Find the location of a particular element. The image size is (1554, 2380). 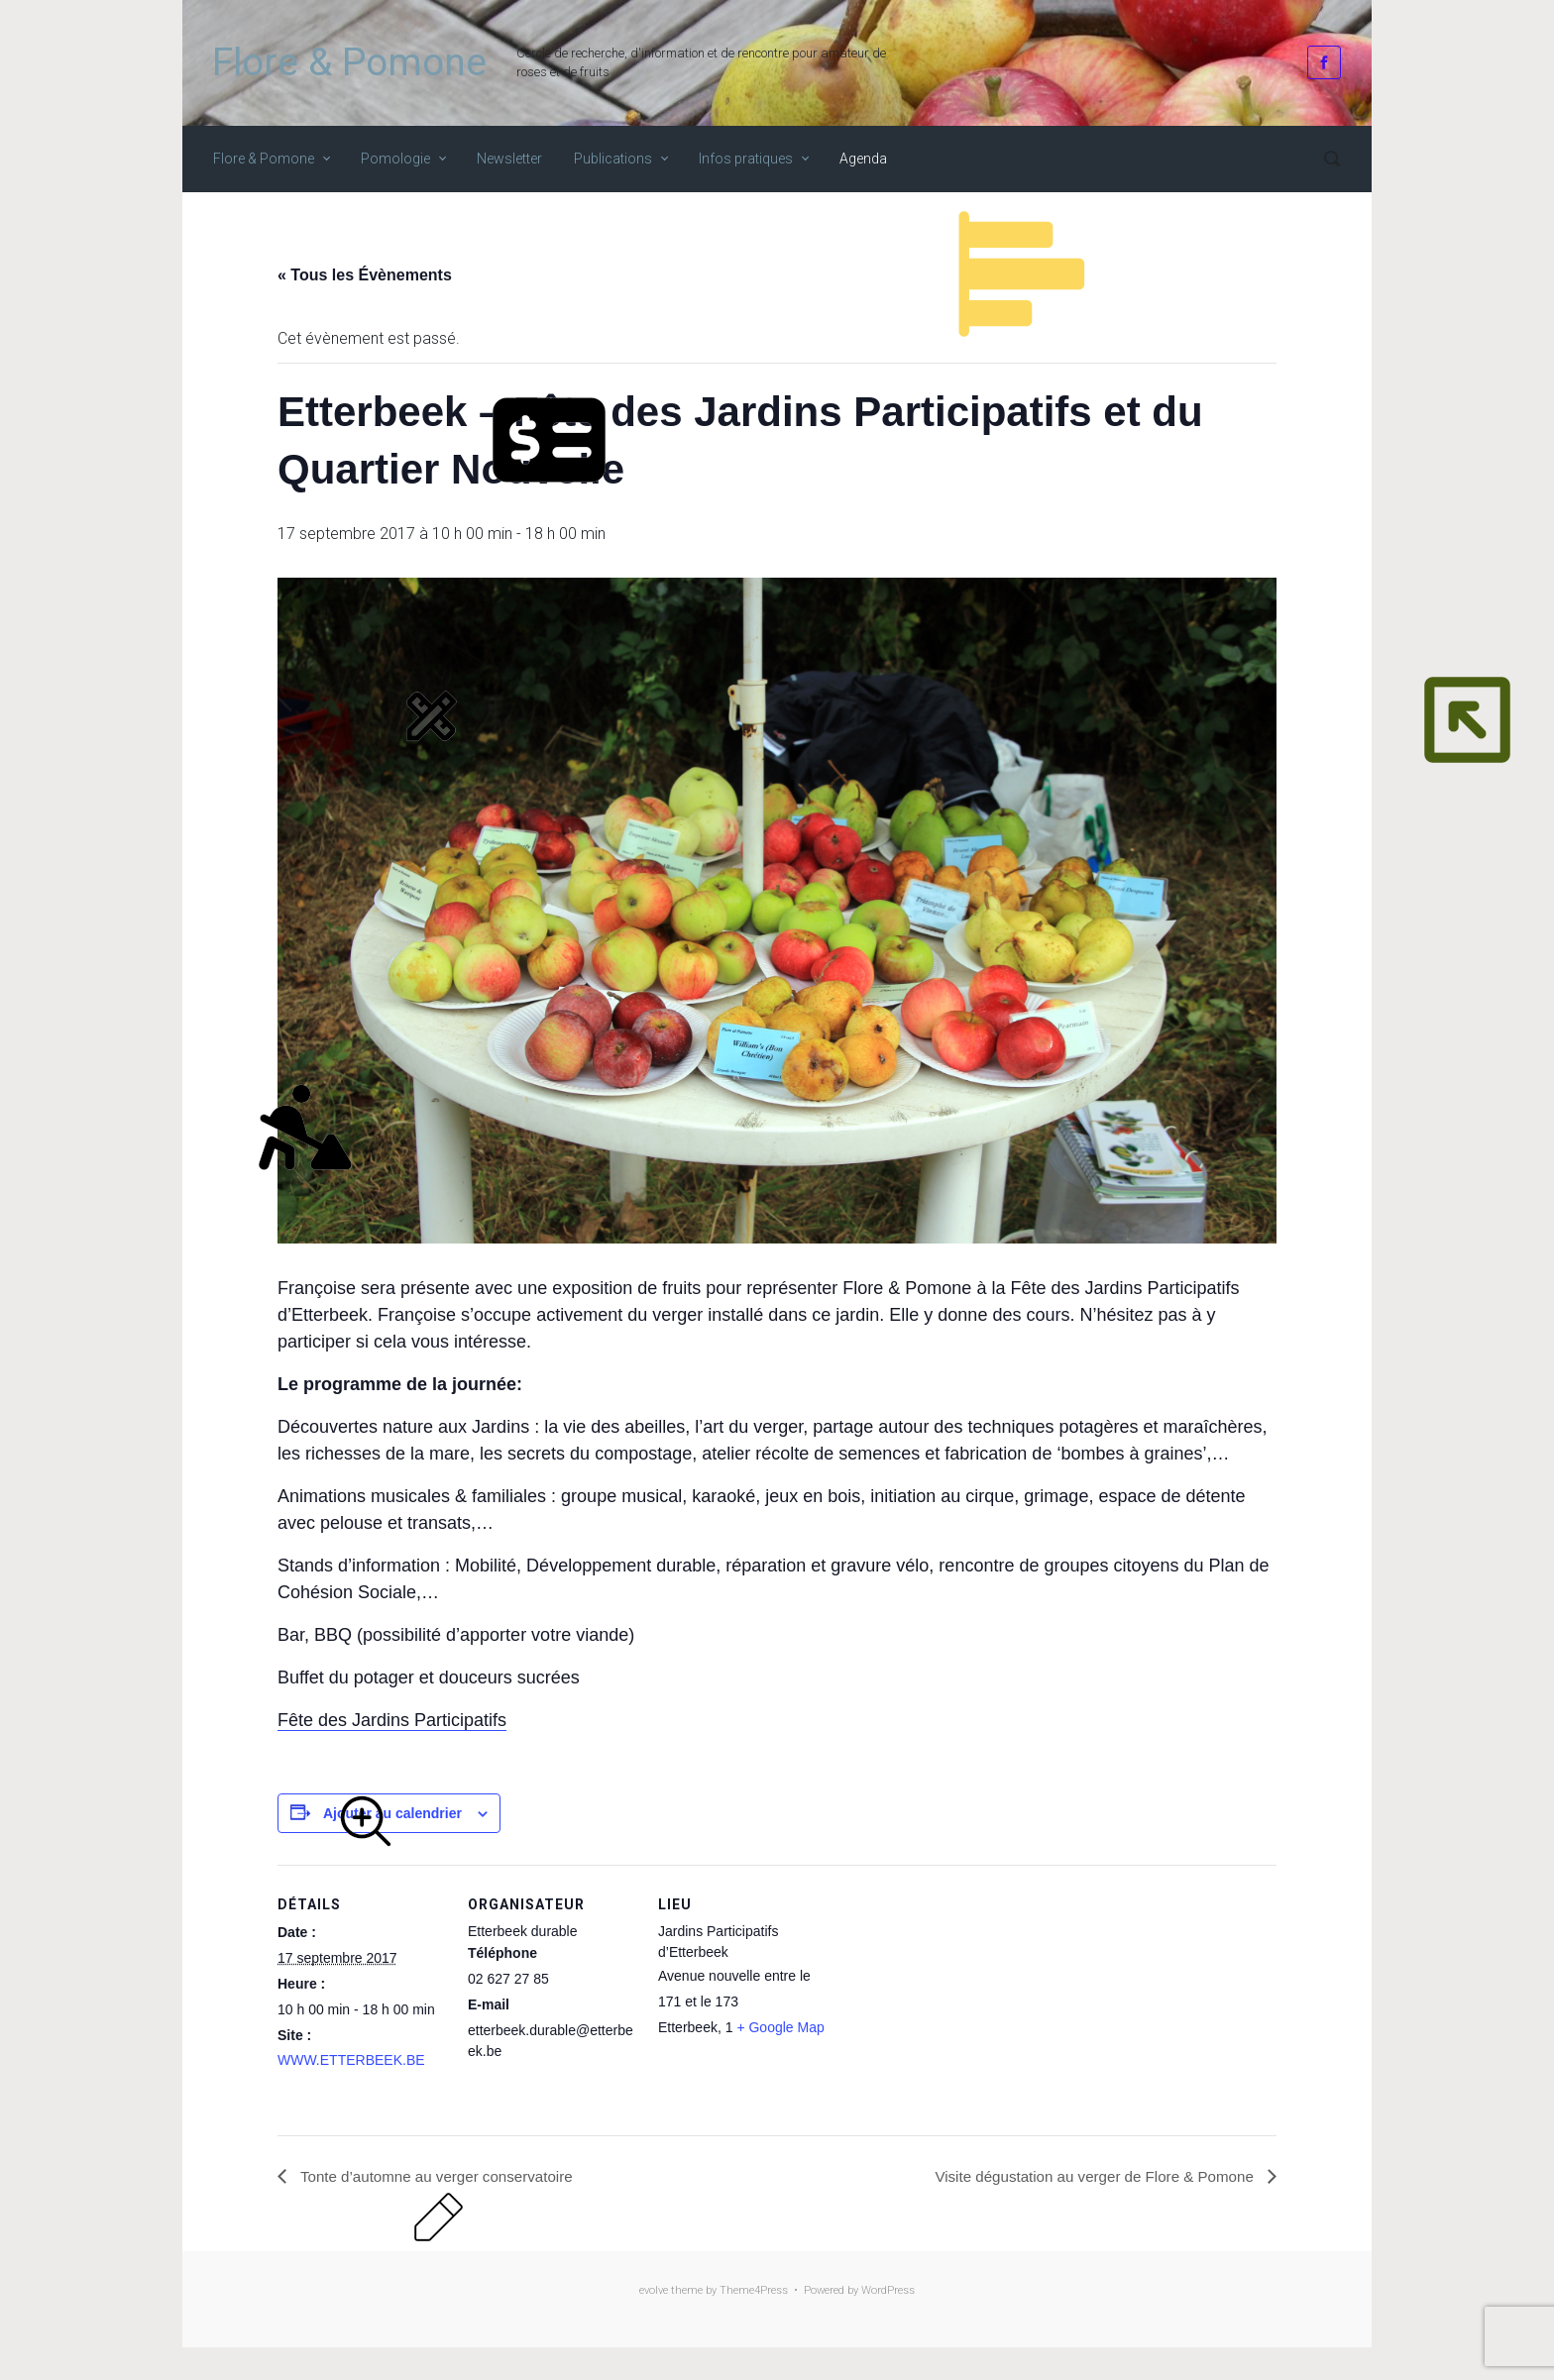

edit content or text is located at coordinates (437, 2218).